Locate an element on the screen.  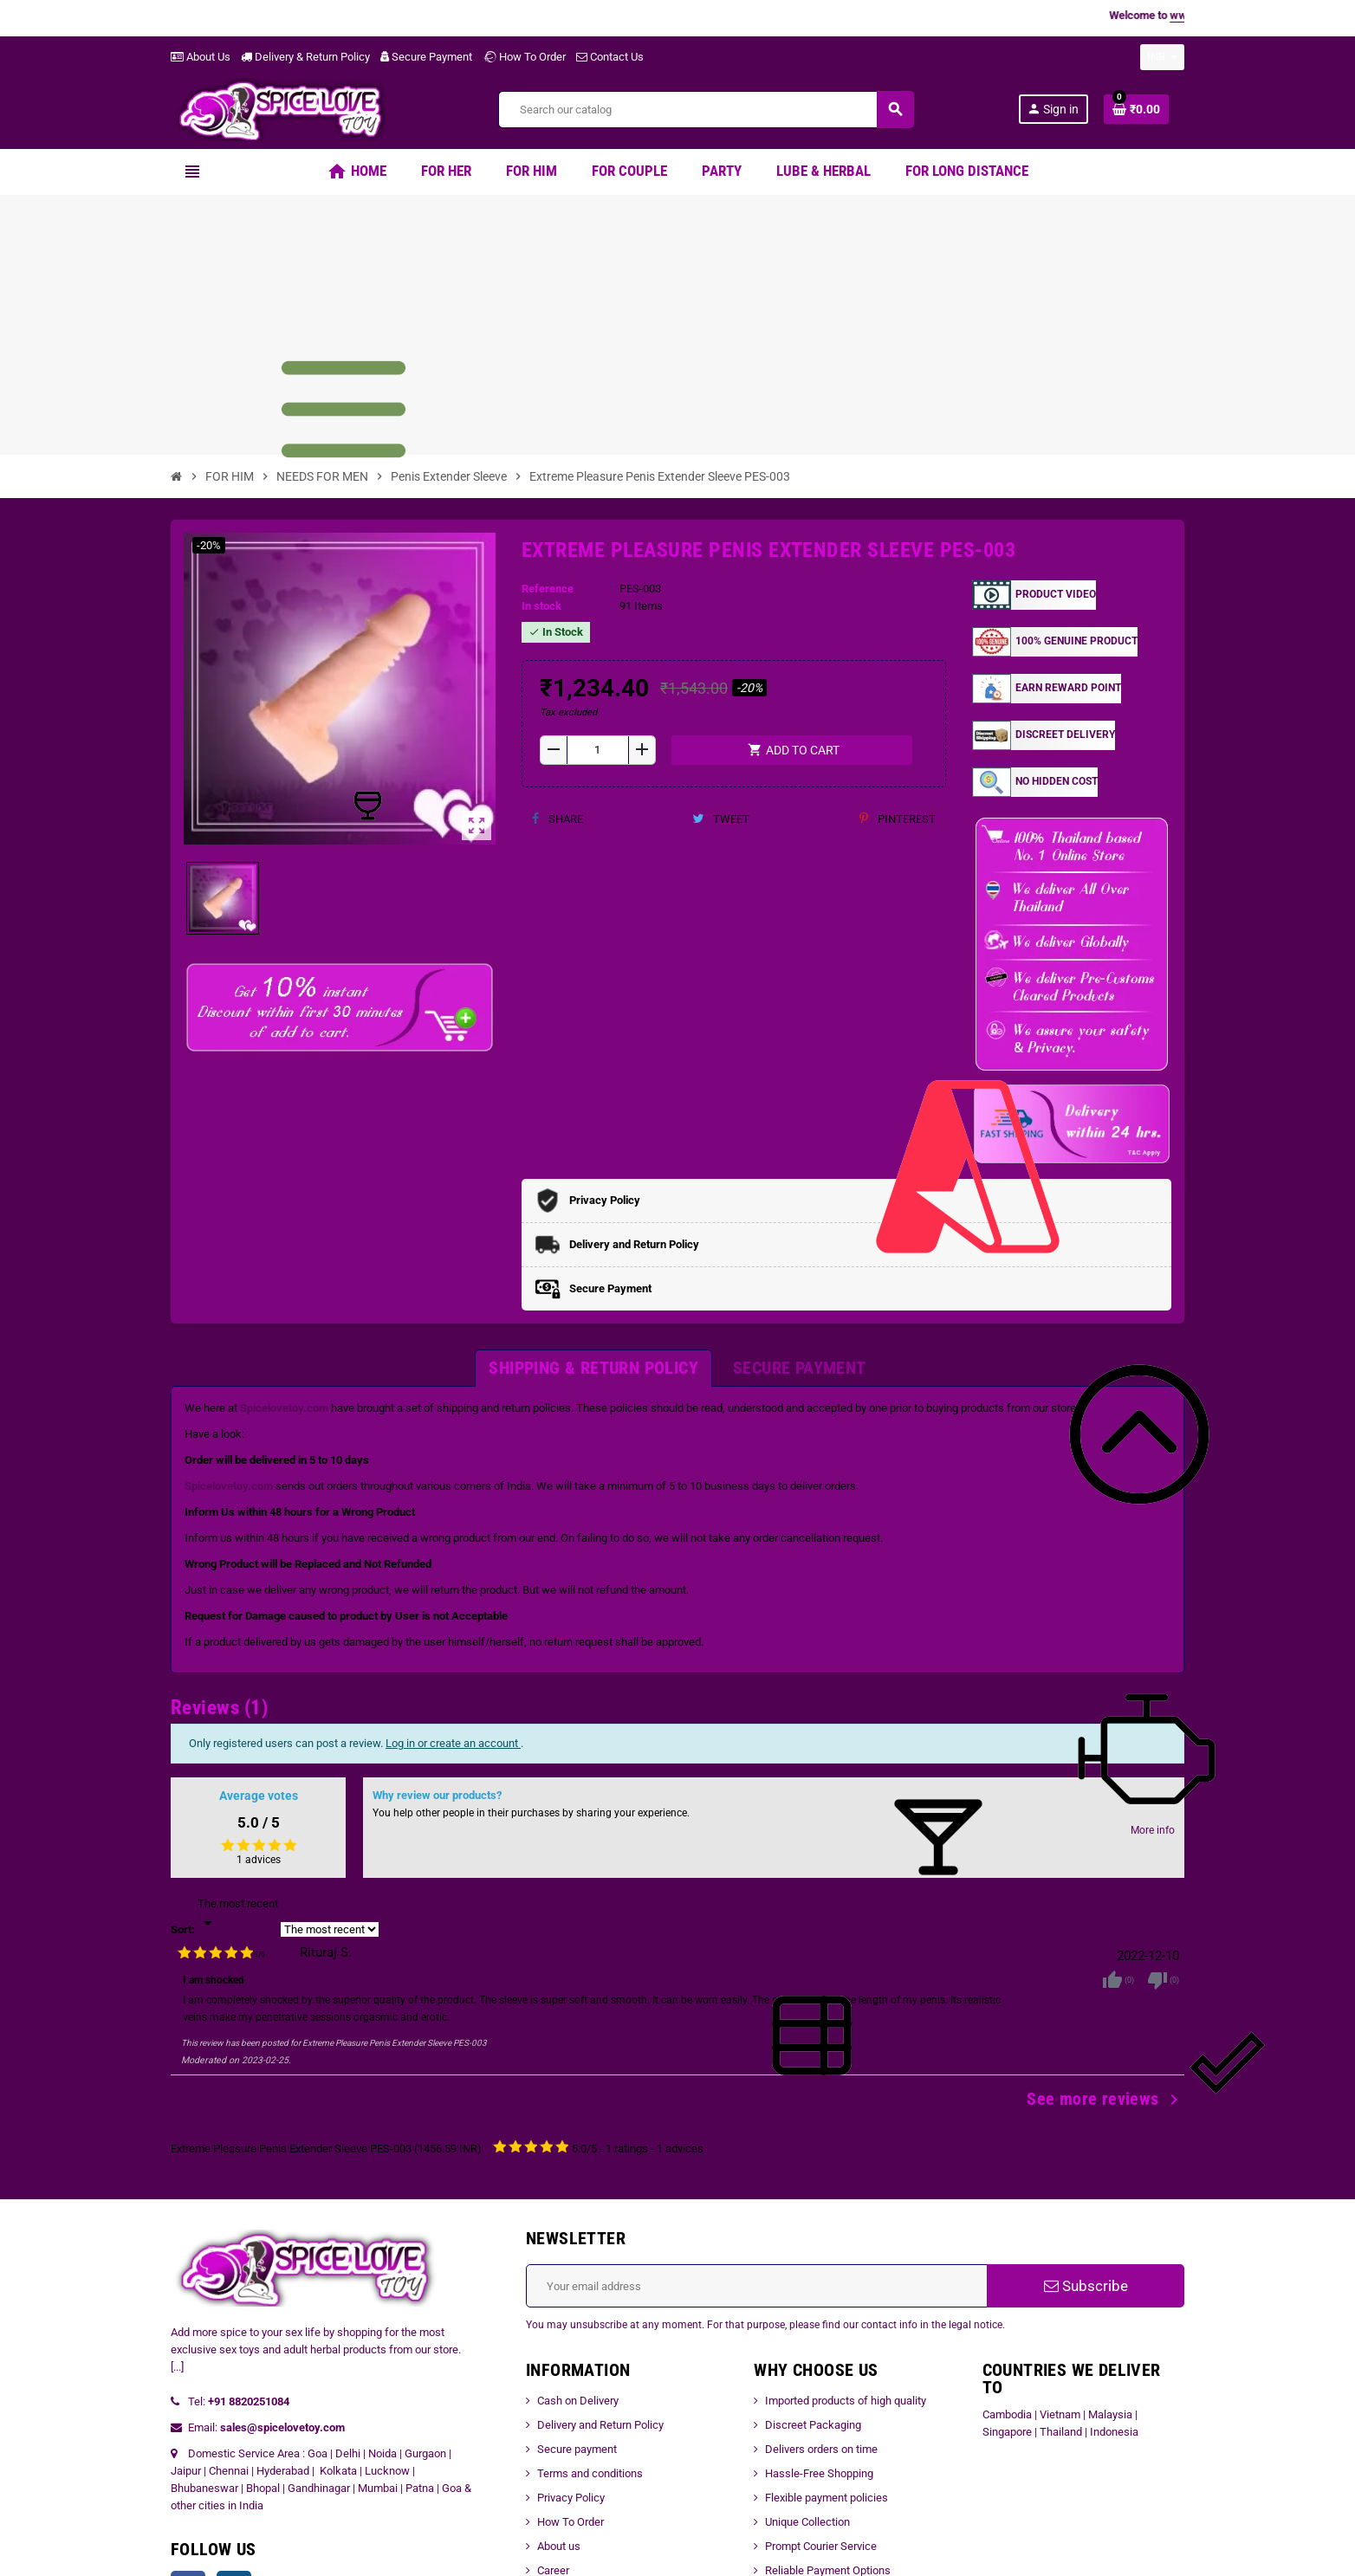
view engine or vehicle diagnostics is located at coordinates (1144, 1751).